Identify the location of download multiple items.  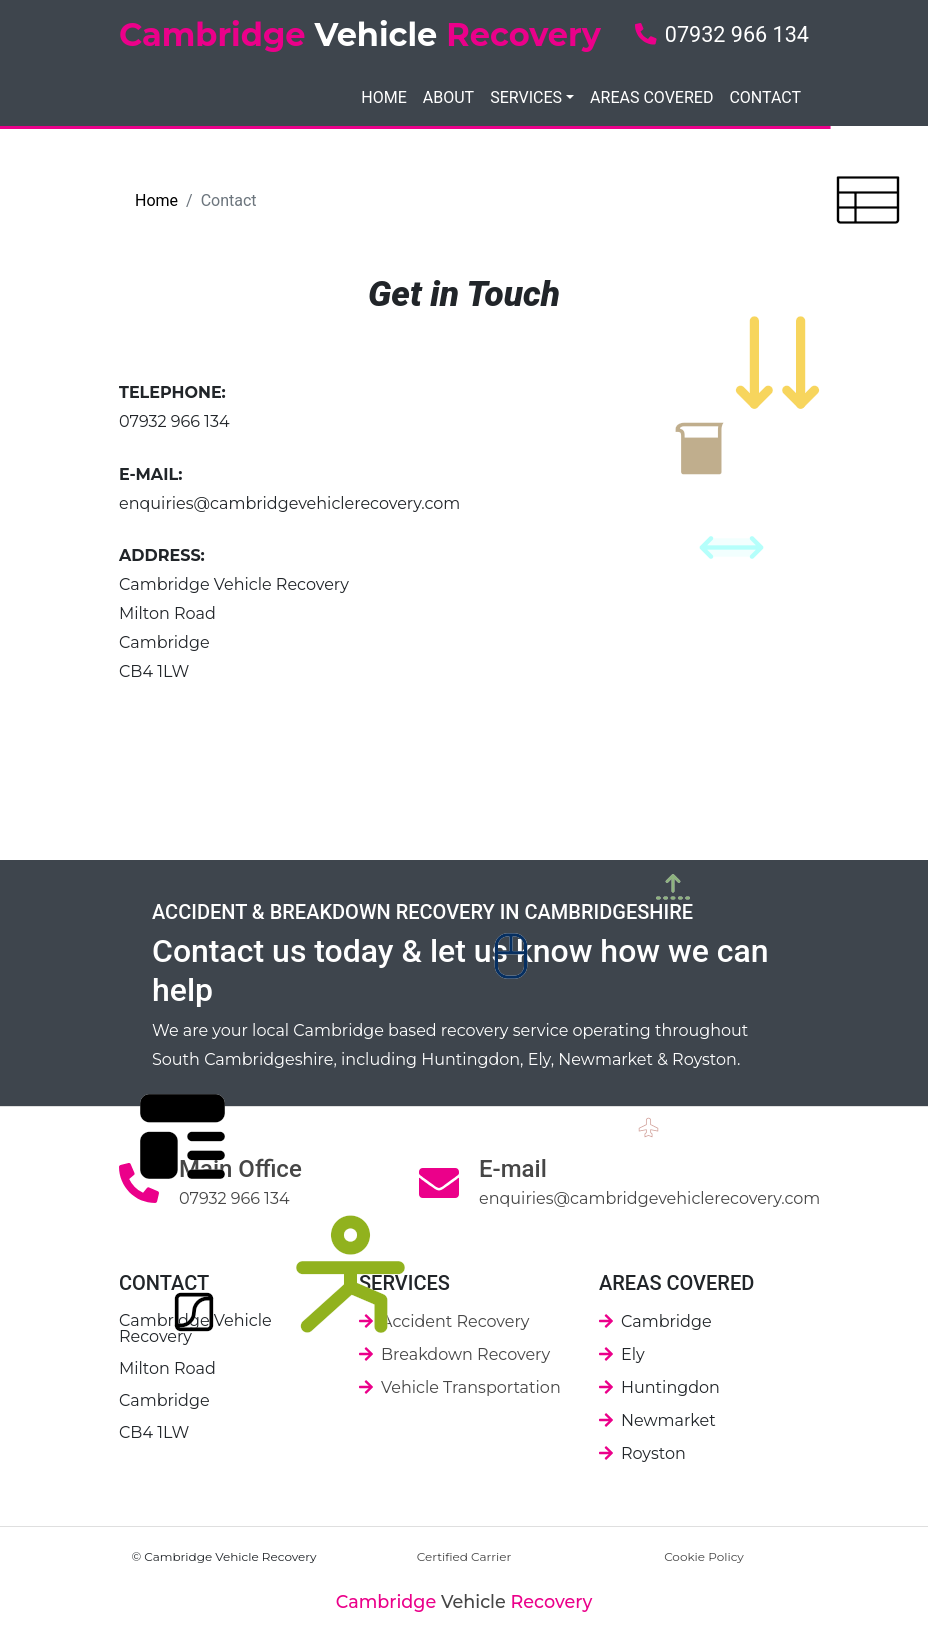
(777, 362).